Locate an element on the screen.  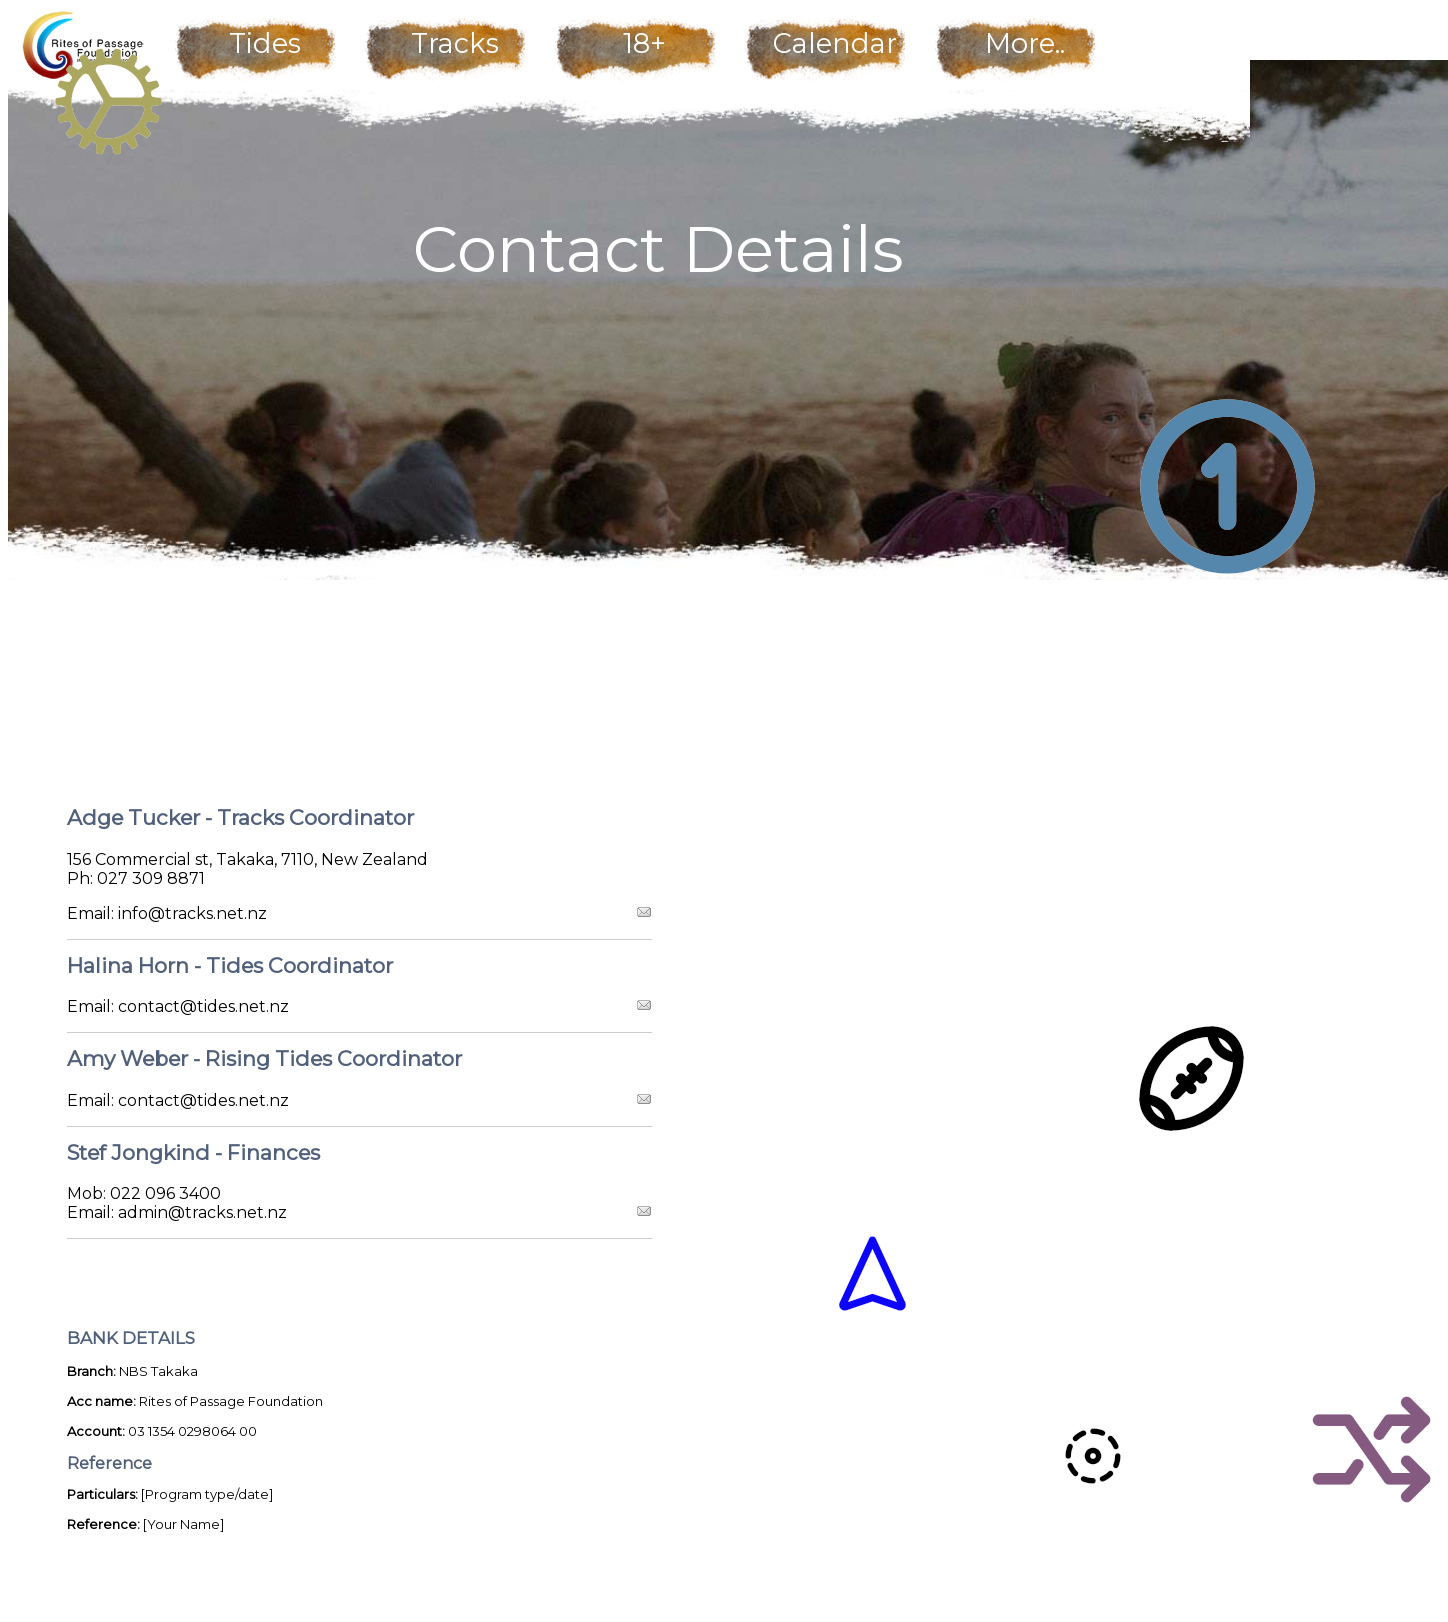
apply tilt-shift blur effect to photo is located at coordinates (1093, 1456).